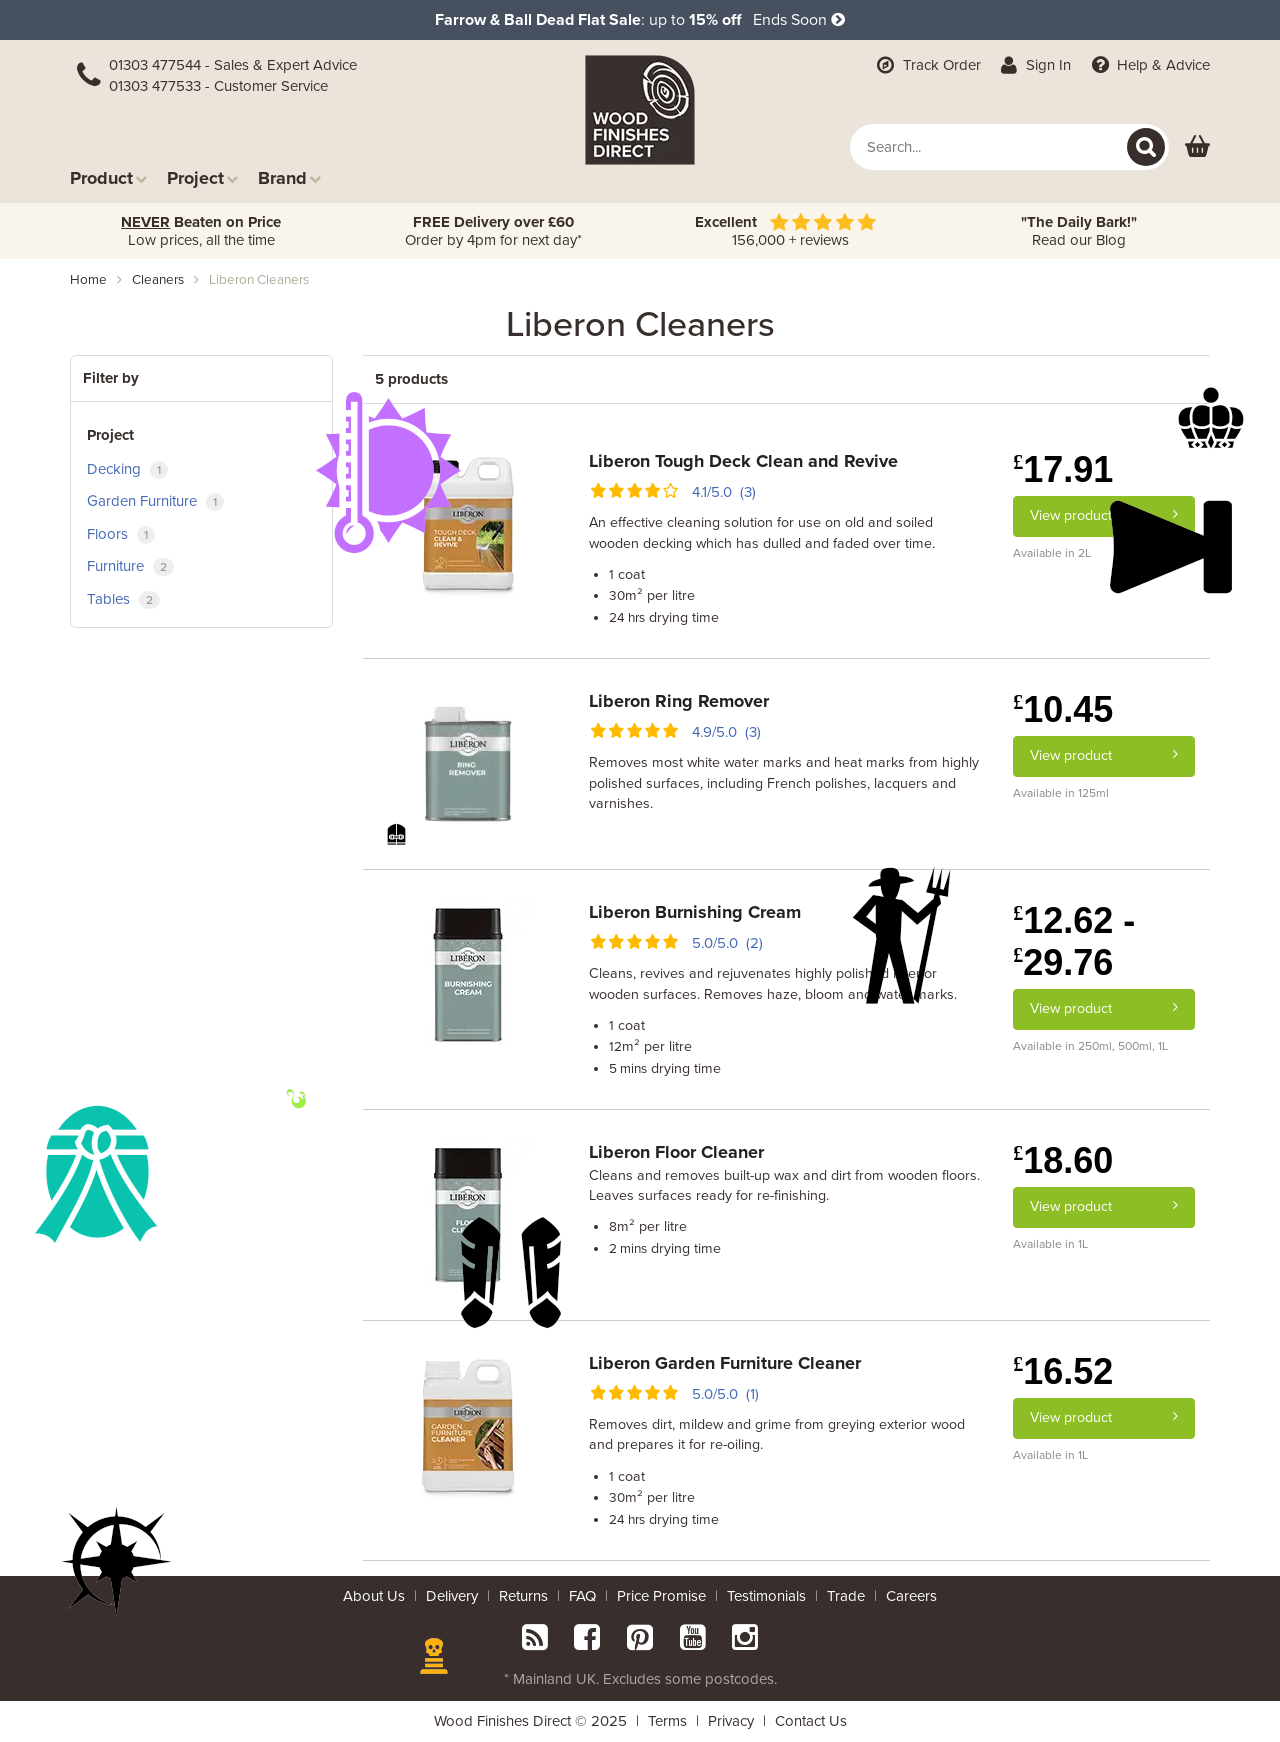 The width and height of the screenshot is (1280, 1742). Describe the element at coordinates (511, 1273) in the screenshot. I see `equip leg armor to your character` at that location.